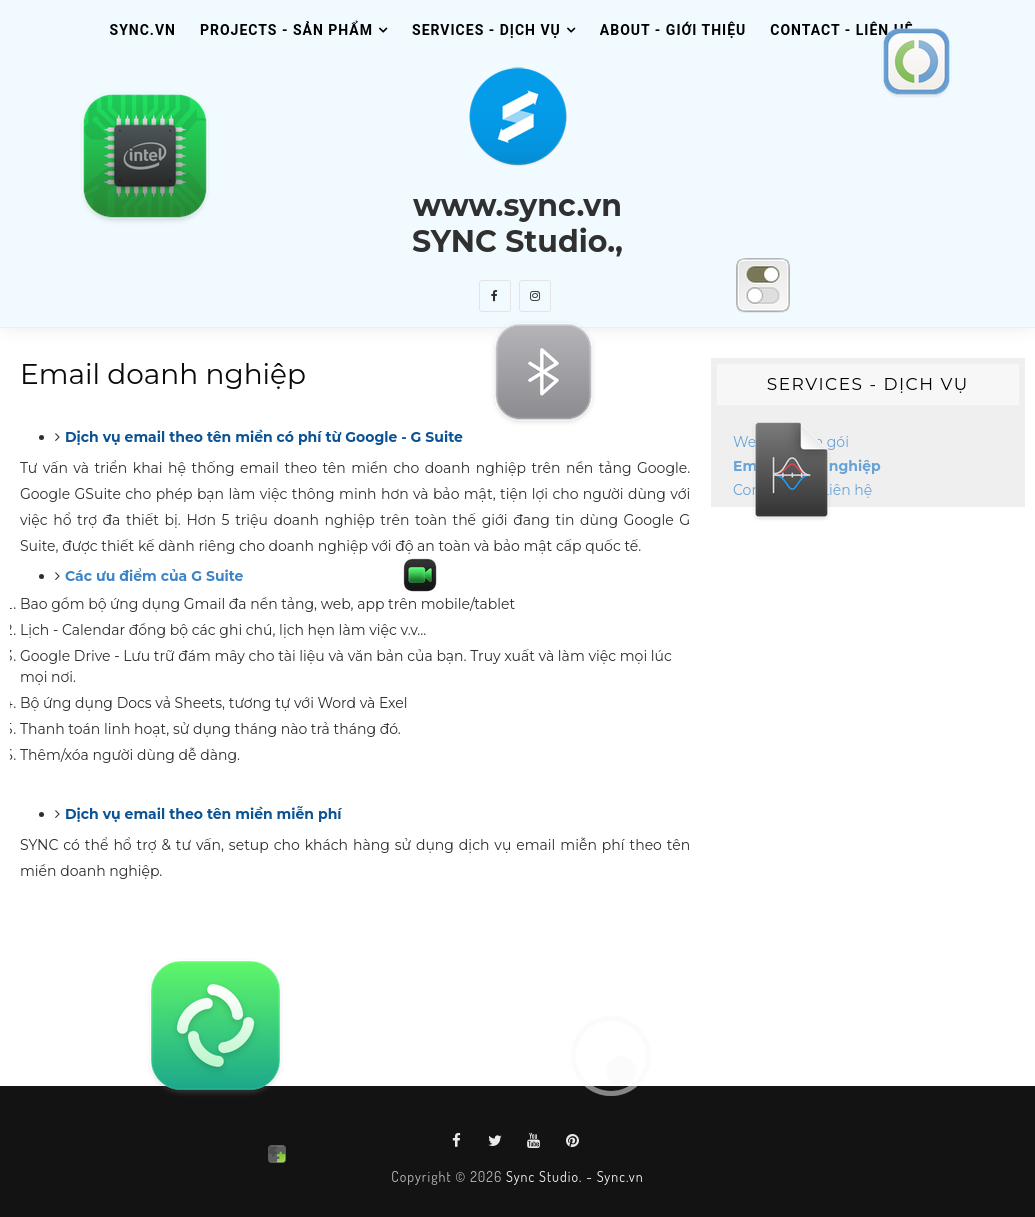  What do you see at coordinates (420, 575) in the screenshot?
I see `open facetime app` at bounding box center [420, 575].